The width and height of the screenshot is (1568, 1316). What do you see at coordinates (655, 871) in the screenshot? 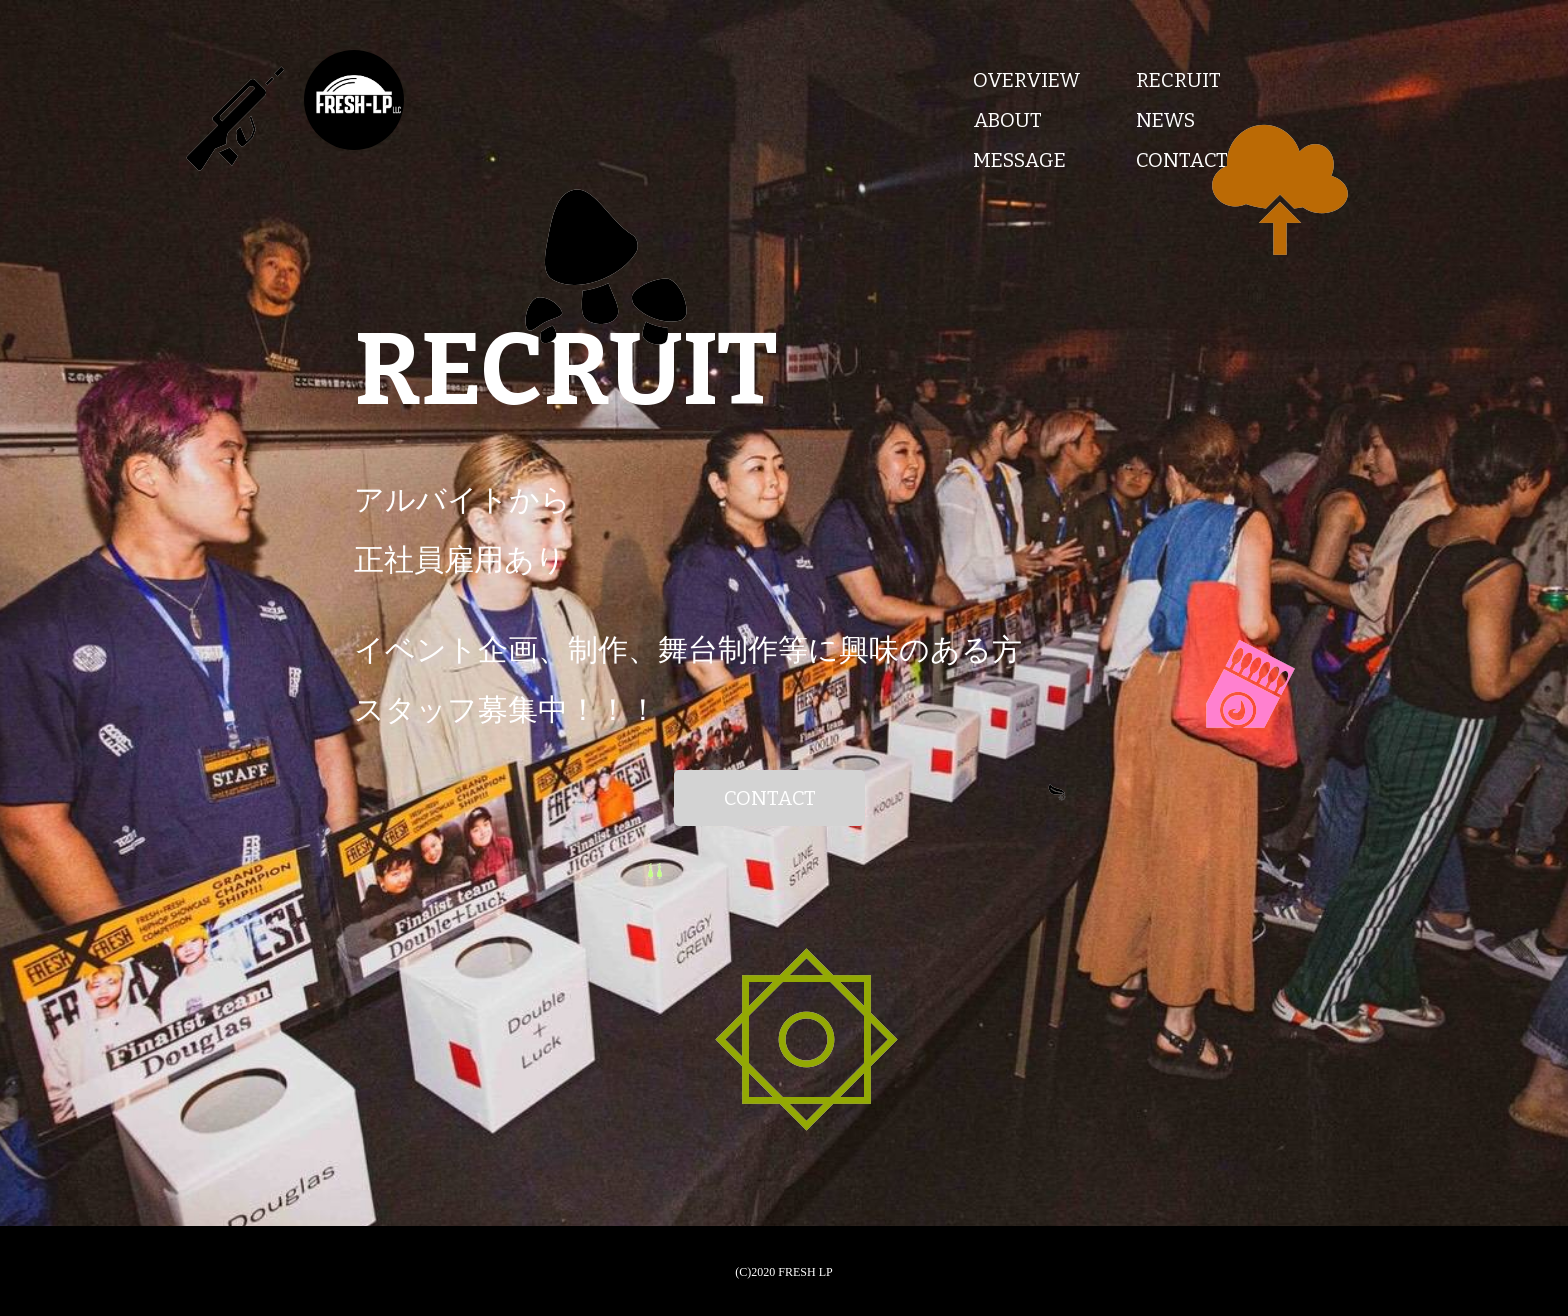
I see `browse or select earring accessories` at bounding box center [655, 871].